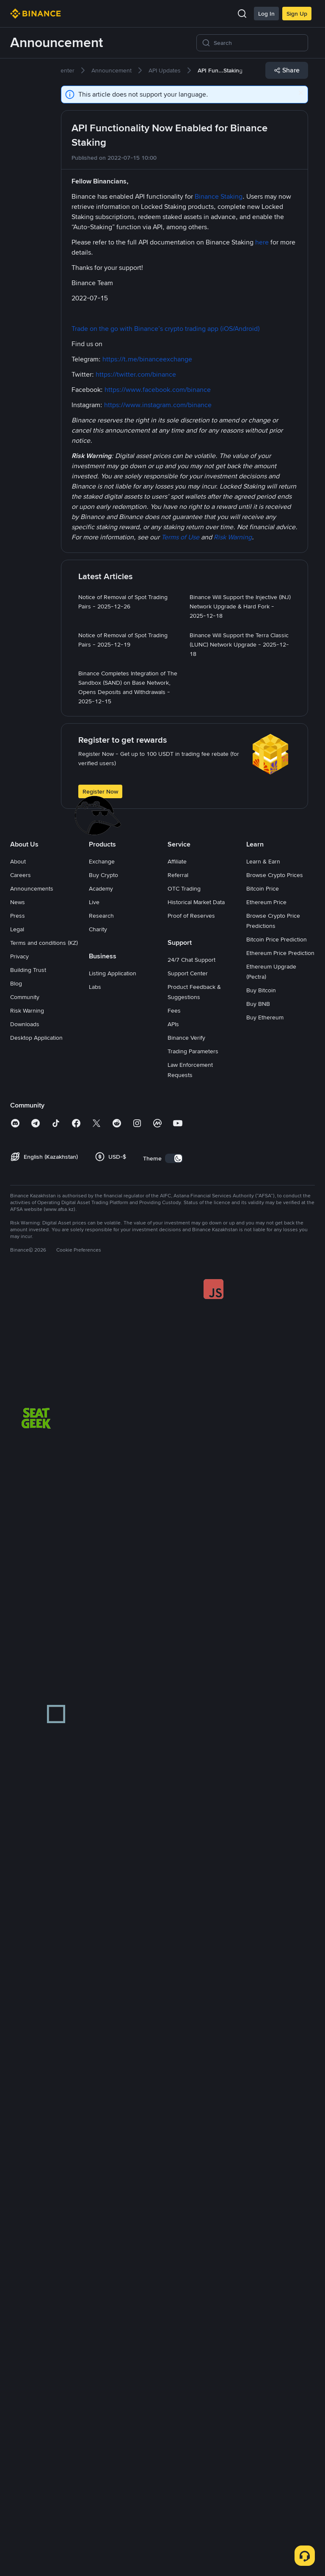 This screenshot has width=325, height=2576. What do you see at coordinates (56, 1714) in the screenshot?
I see `open CodeSandbox development environment` at bounding box center [56, 1714].